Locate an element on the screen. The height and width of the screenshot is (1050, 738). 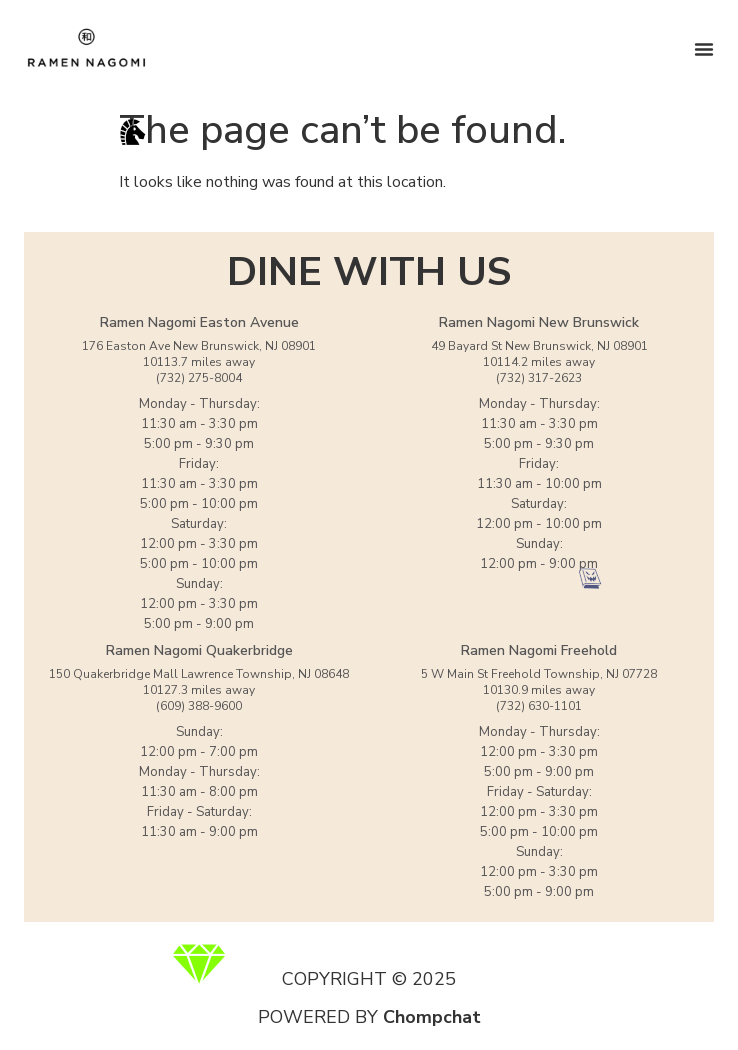
select the knight piece in a chess game is located at coordinates (133, 132).